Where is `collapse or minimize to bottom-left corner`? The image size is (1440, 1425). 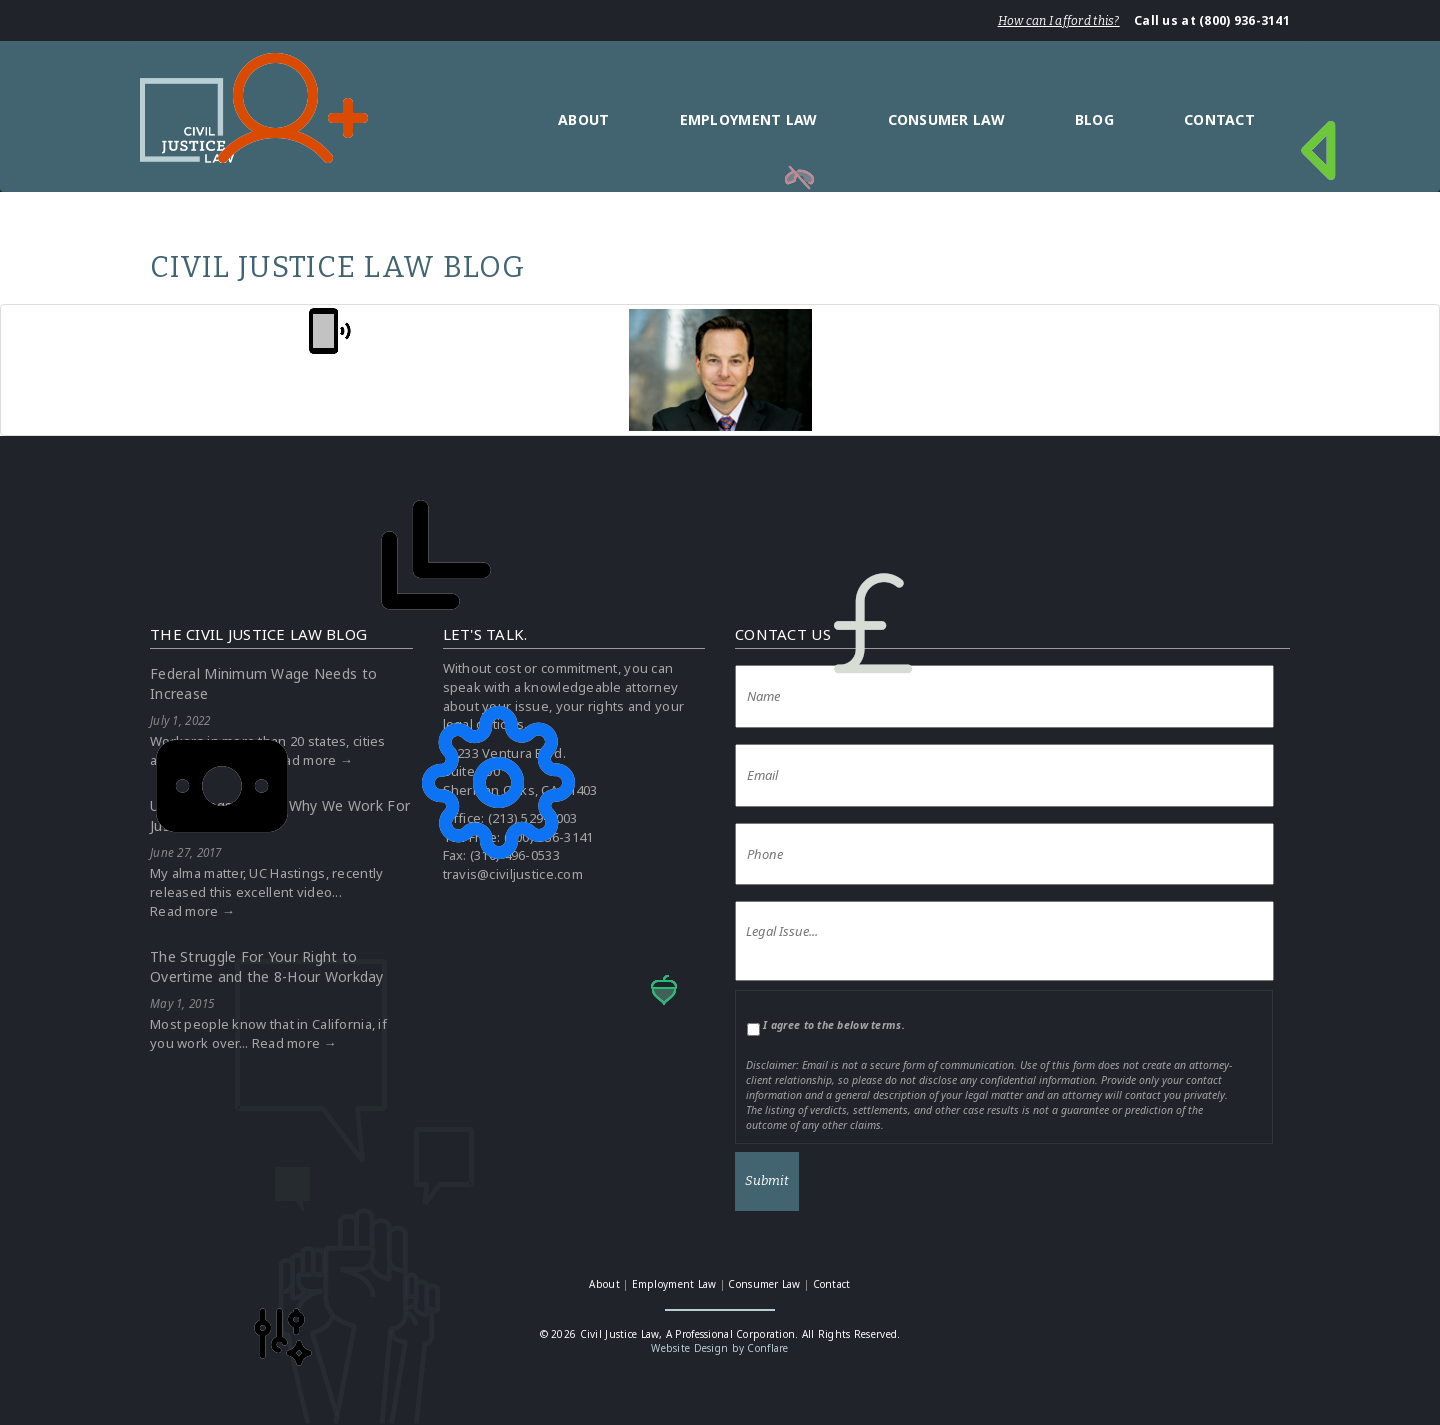 collapse or minimize to bottom-left corner is located at coordinates (428, 562).